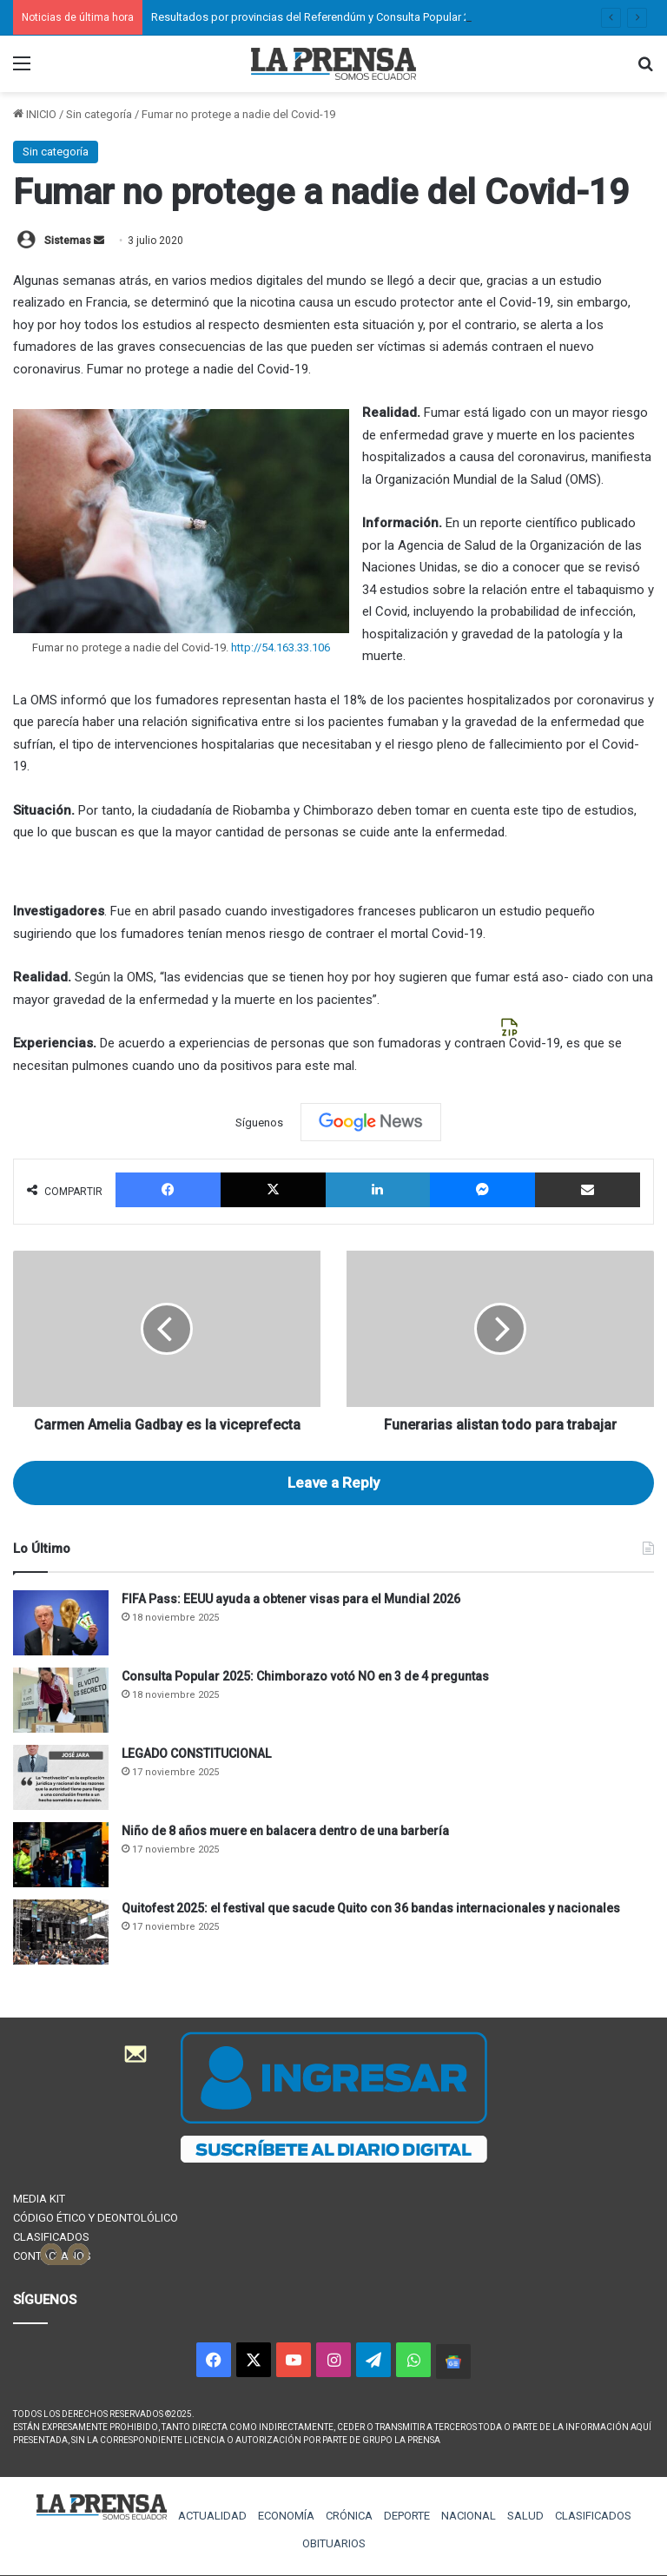  What do you see at coordinates (64, 2254) in the screenshot?
I see `access voicemail messages` at bounding box center [64, 2254].